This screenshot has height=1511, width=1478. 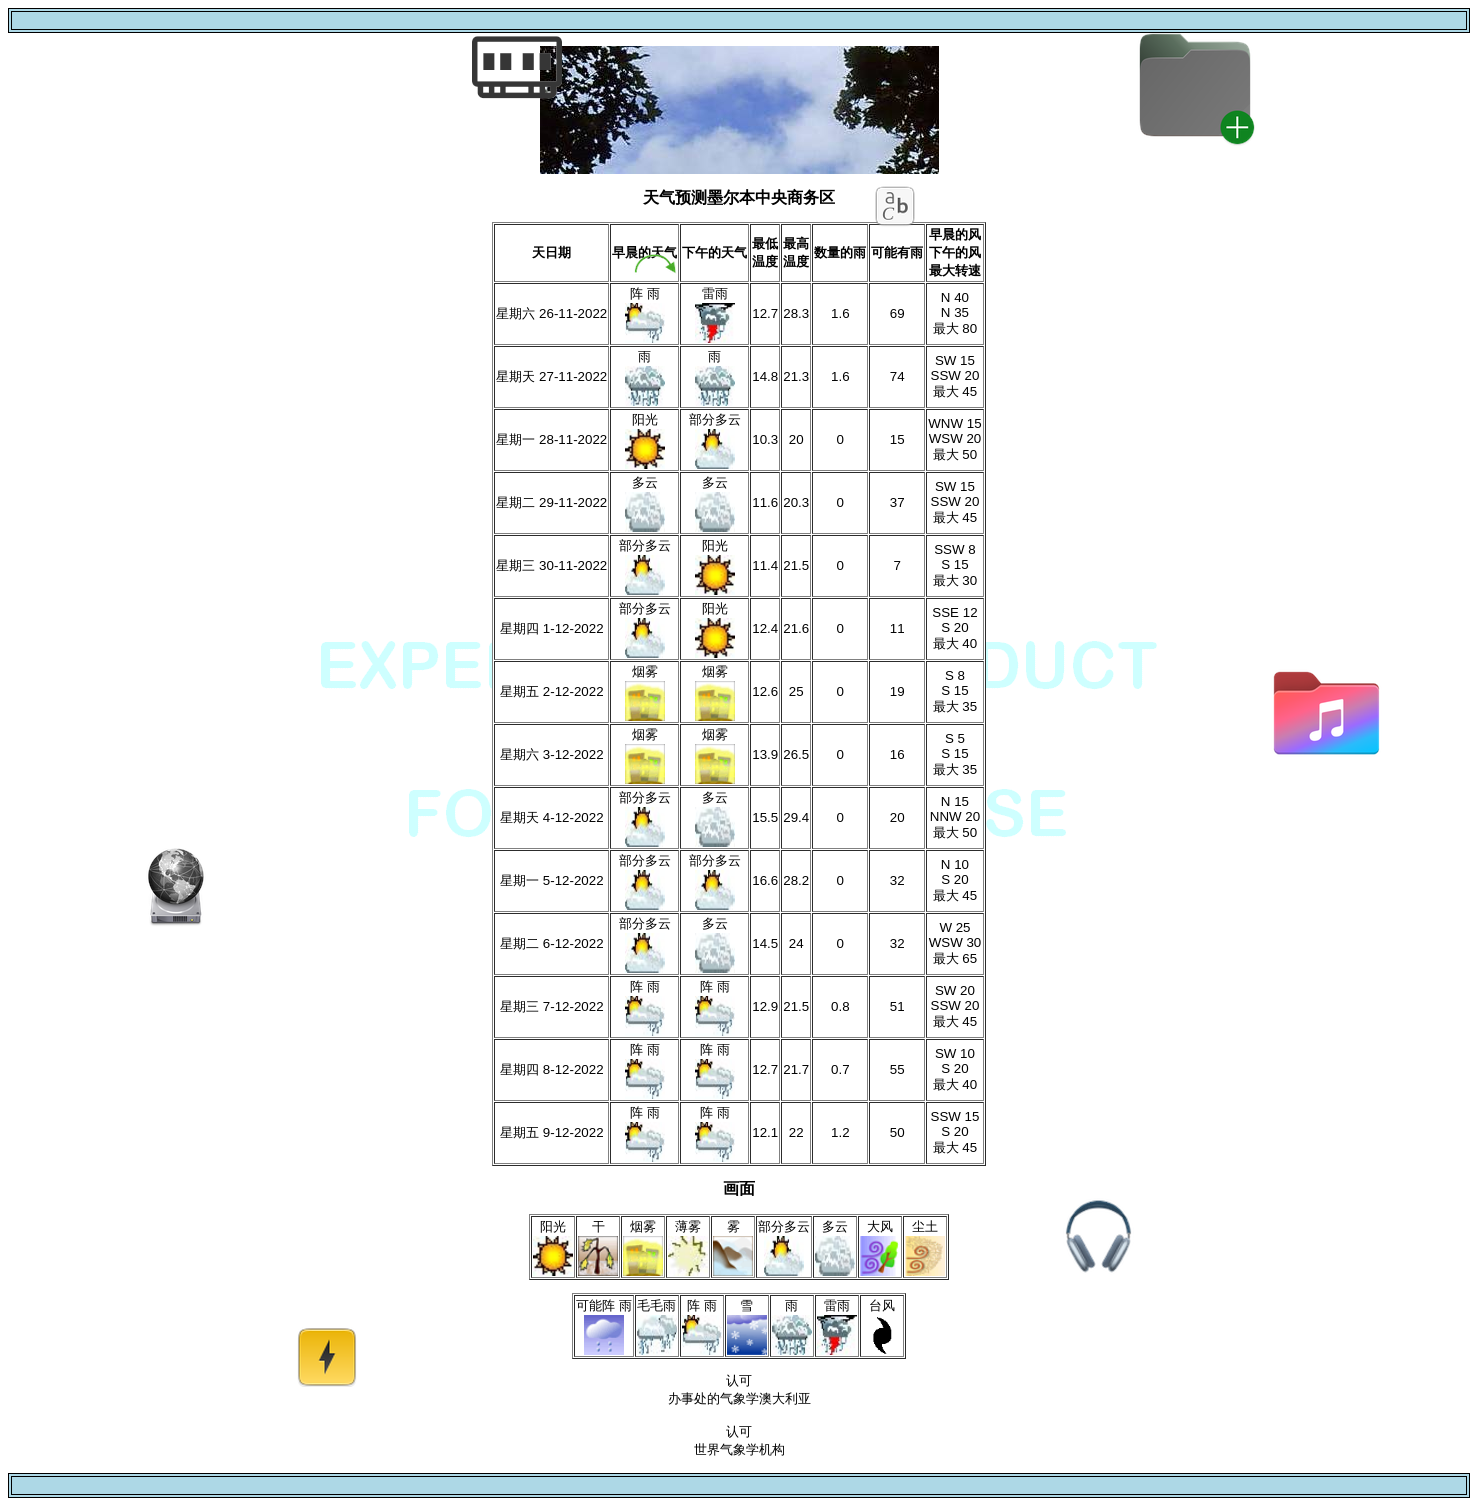 What do you see at coordinates (327, 1357) in the screenshot?
I see `access power and battery settings` at bounding box center [327, 1357].